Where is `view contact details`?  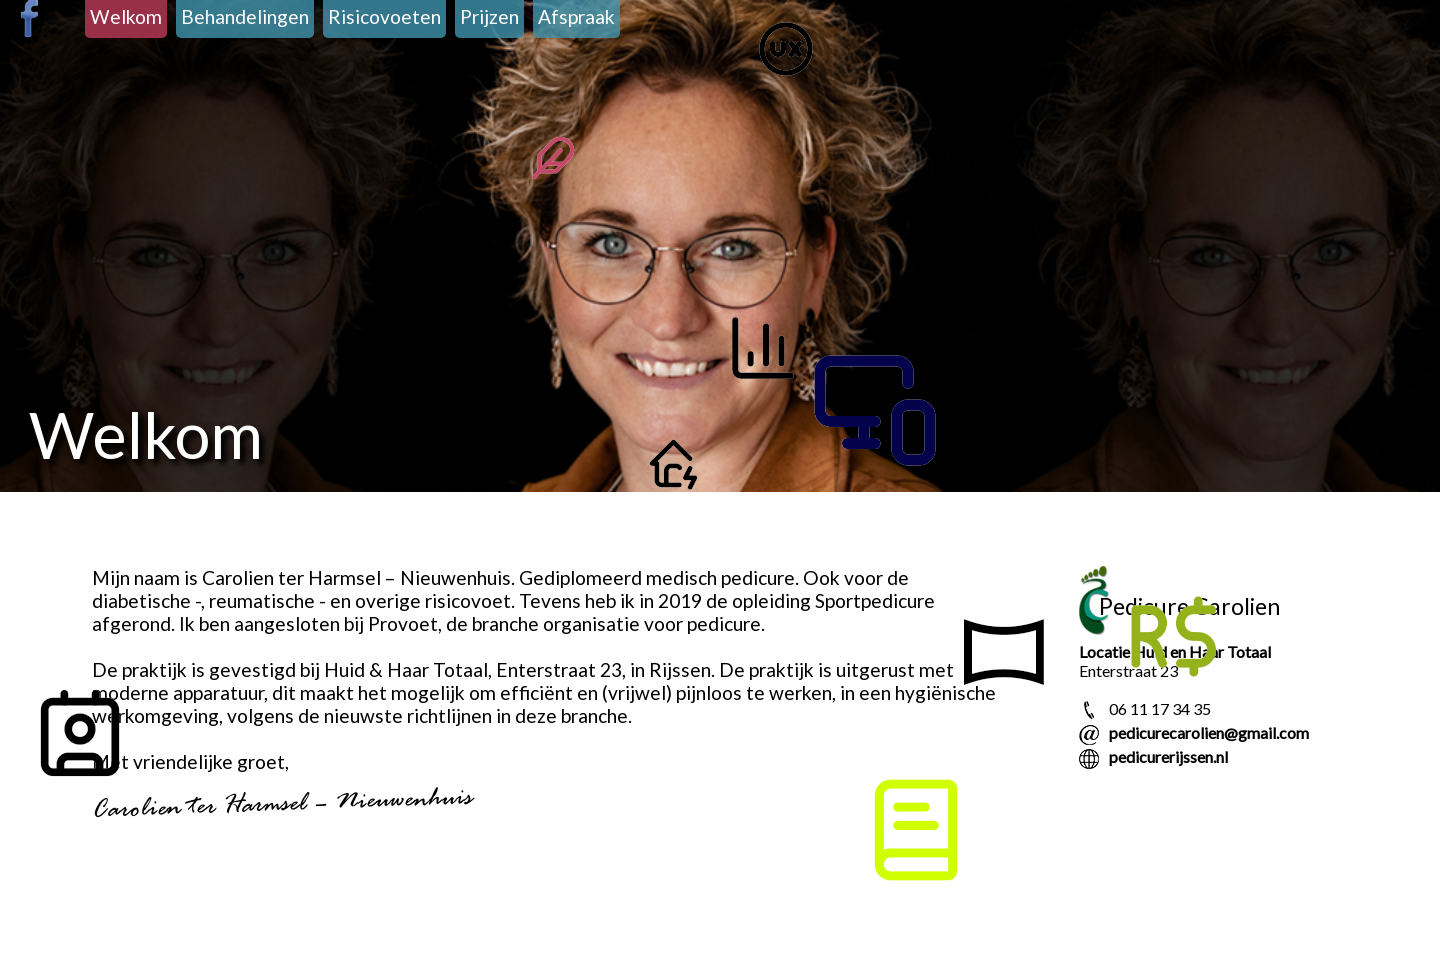
view contact details is located at coordinates (80, 733).